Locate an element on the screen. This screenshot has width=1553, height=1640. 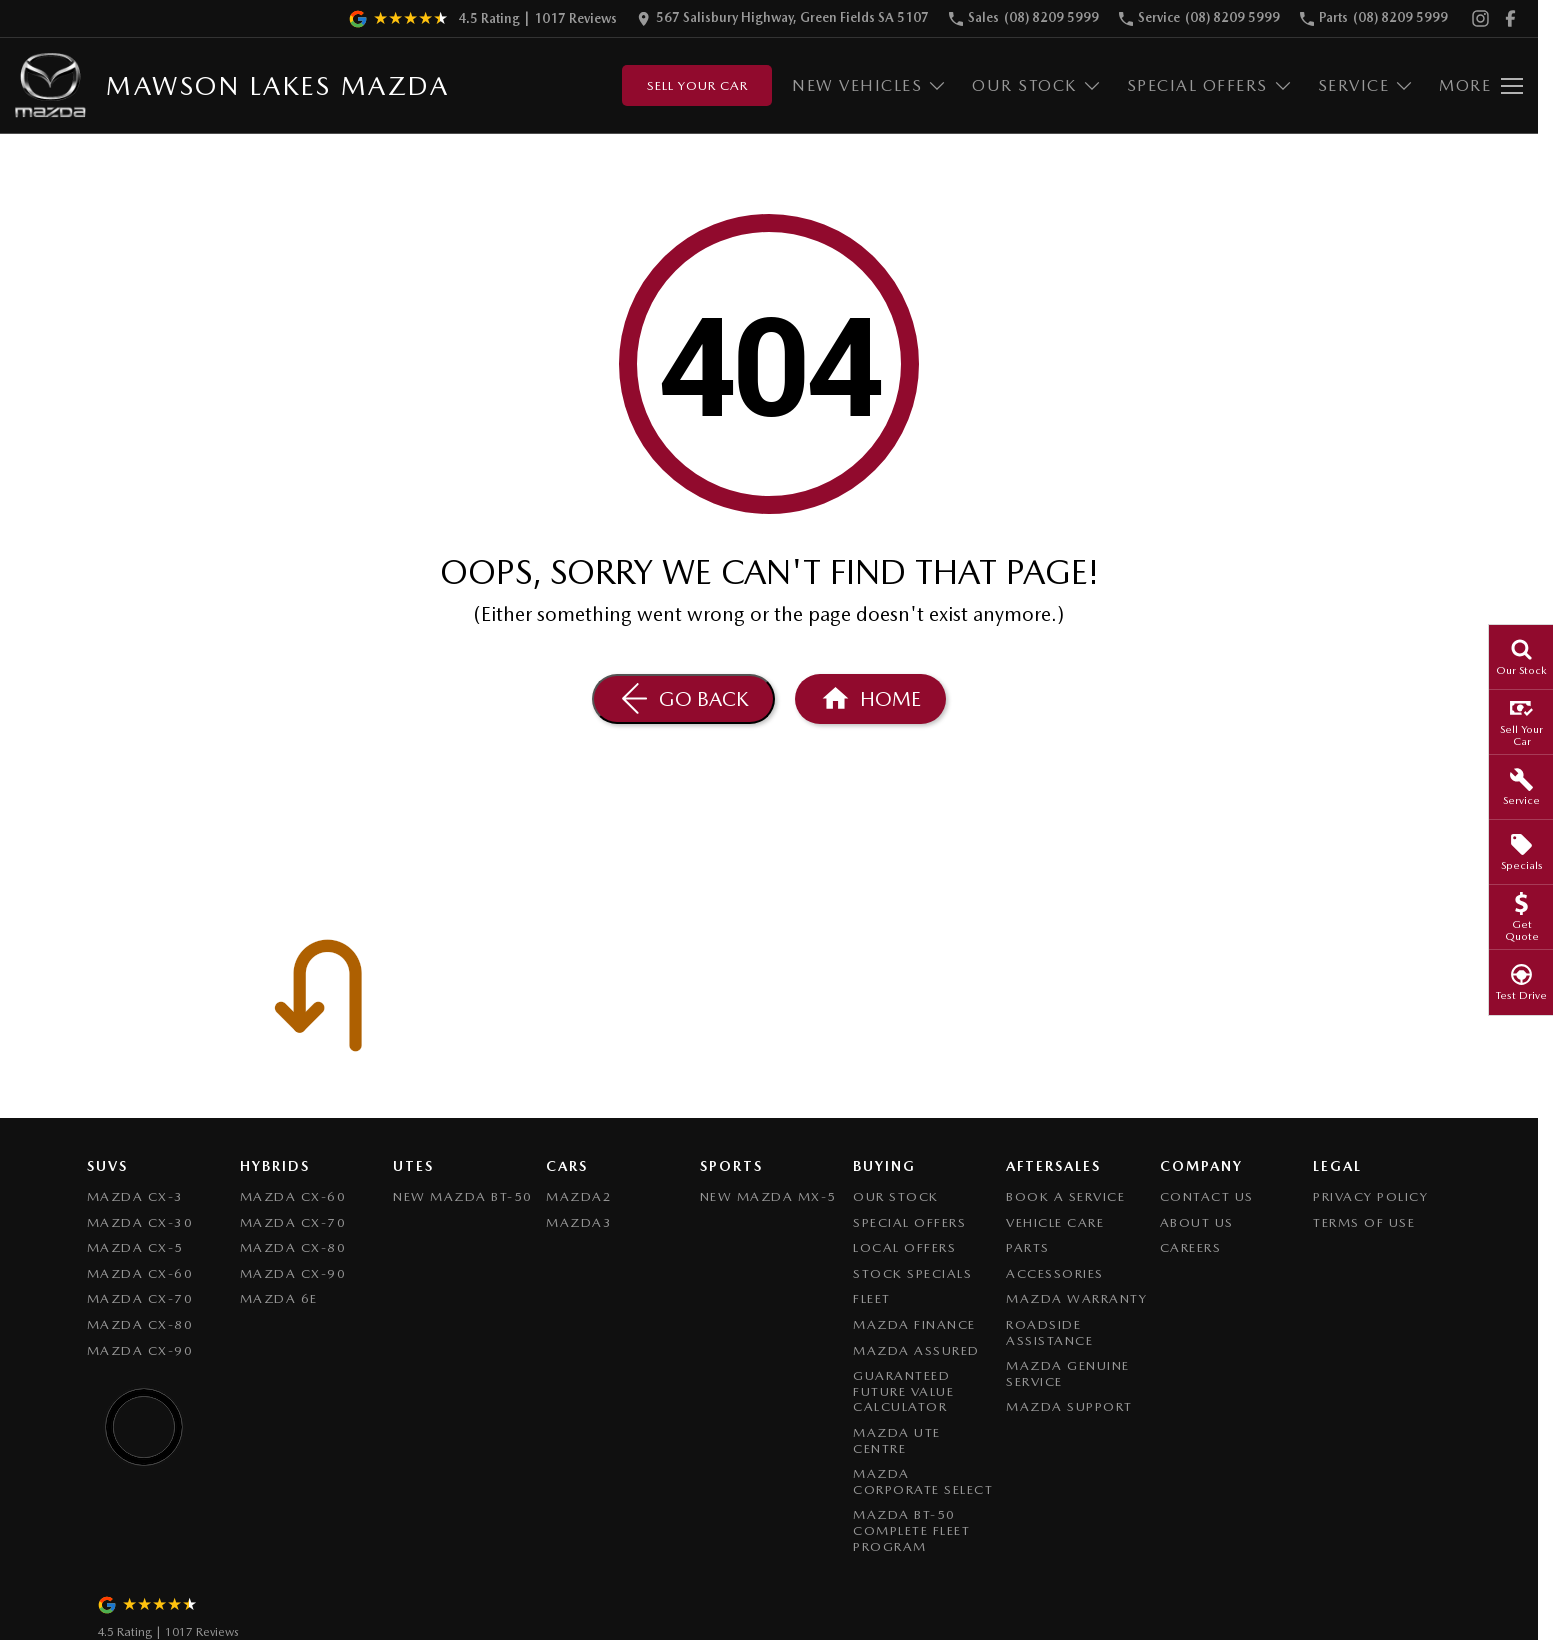
make a u-turn to the left is located at coordinates (324, 995).